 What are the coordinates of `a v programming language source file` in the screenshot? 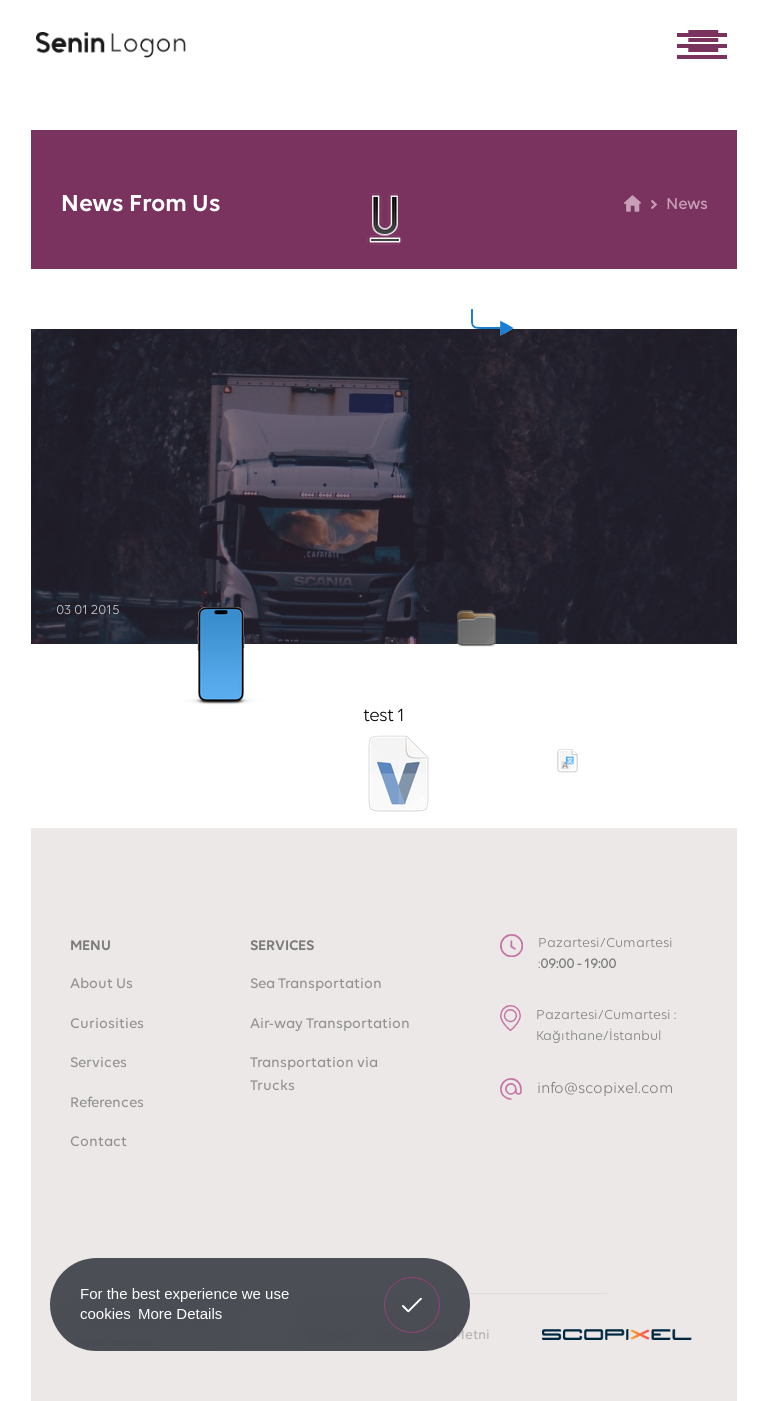 It's located at (398, 773).